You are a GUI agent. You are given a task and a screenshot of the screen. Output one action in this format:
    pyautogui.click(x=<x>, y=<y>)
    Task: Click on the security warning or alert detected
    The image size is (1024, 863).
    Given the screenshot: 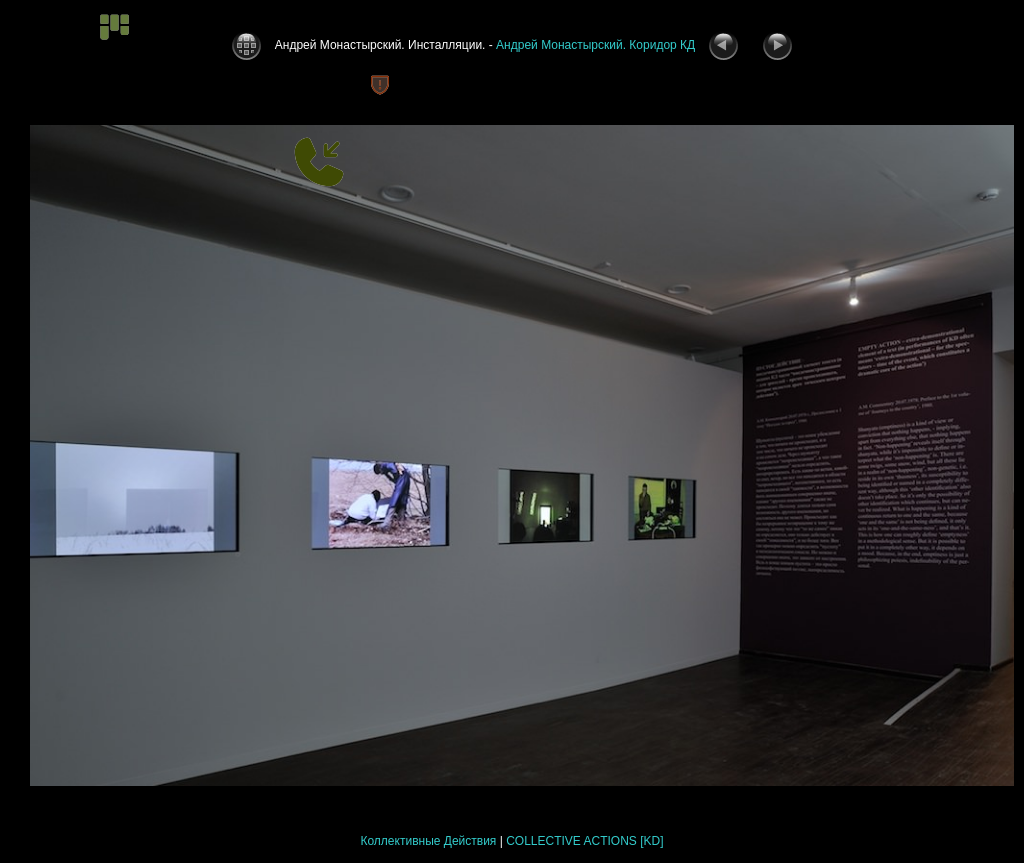 What is the action you would take?
    pyautogui.click(x=380, y=84)
    